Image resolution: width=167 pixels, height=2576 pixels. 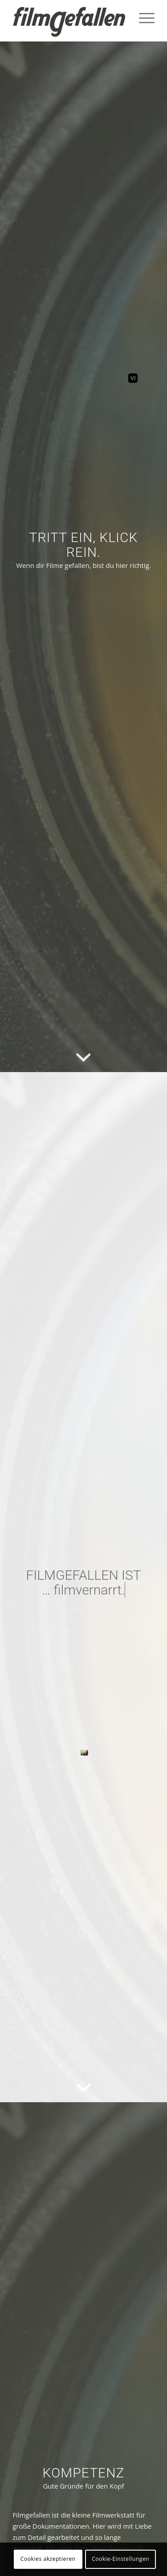 I want to click on indicates media library is being generated or indexed, so click(x=84, y=1753).